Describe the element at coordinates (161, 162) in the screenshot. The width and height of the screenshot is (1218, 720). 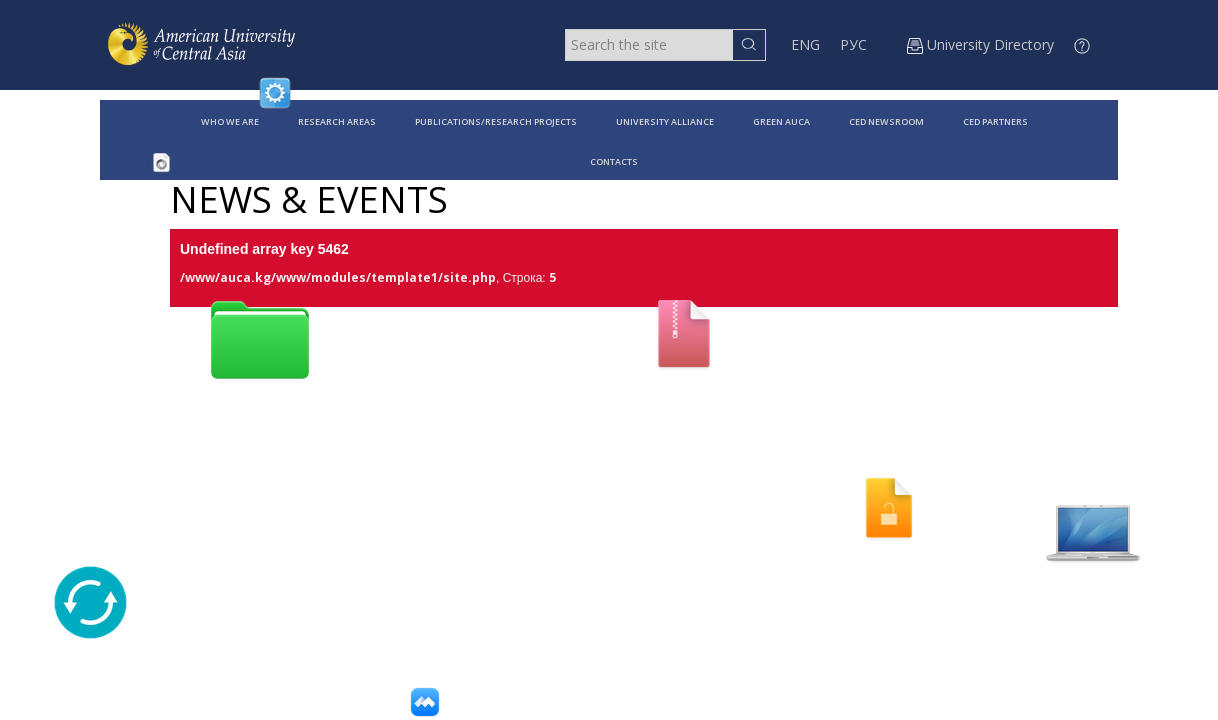
I see `indicates a JSON file type` at that location.